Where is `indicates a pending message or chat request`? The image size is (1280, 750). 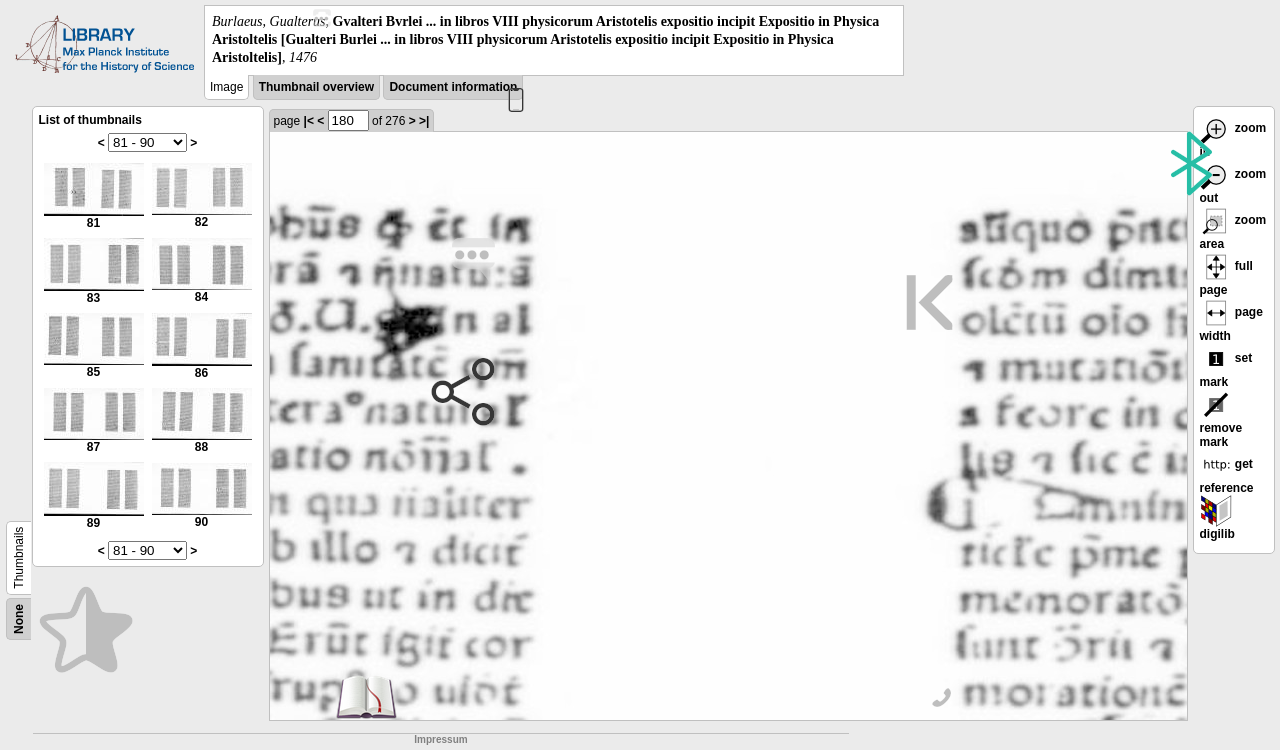
indicates a pending message or chat request is located at coordinates (473, 259).